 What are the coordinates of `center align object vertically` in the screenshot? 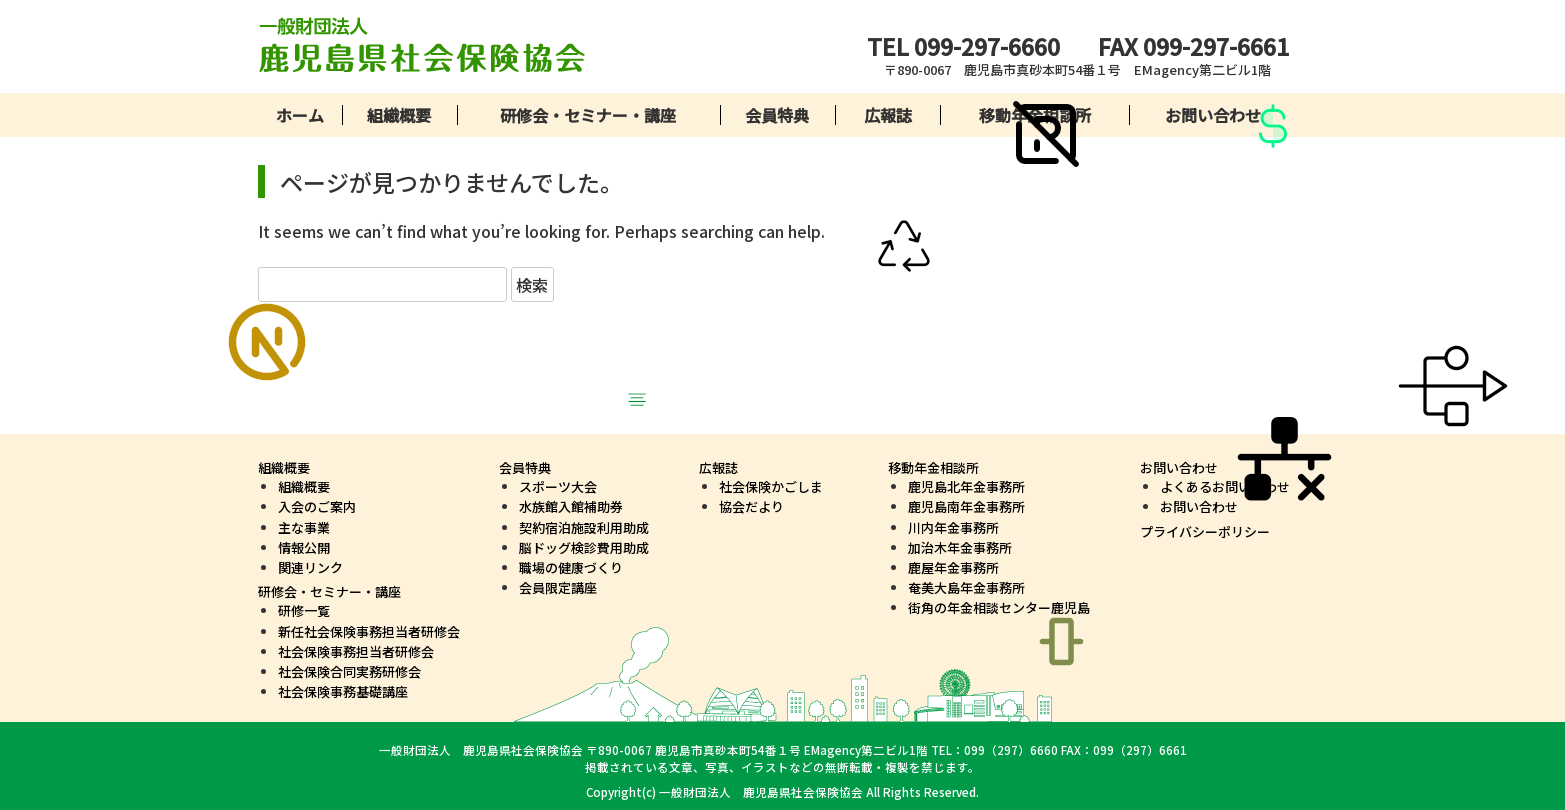 It's located at (1061, 641).